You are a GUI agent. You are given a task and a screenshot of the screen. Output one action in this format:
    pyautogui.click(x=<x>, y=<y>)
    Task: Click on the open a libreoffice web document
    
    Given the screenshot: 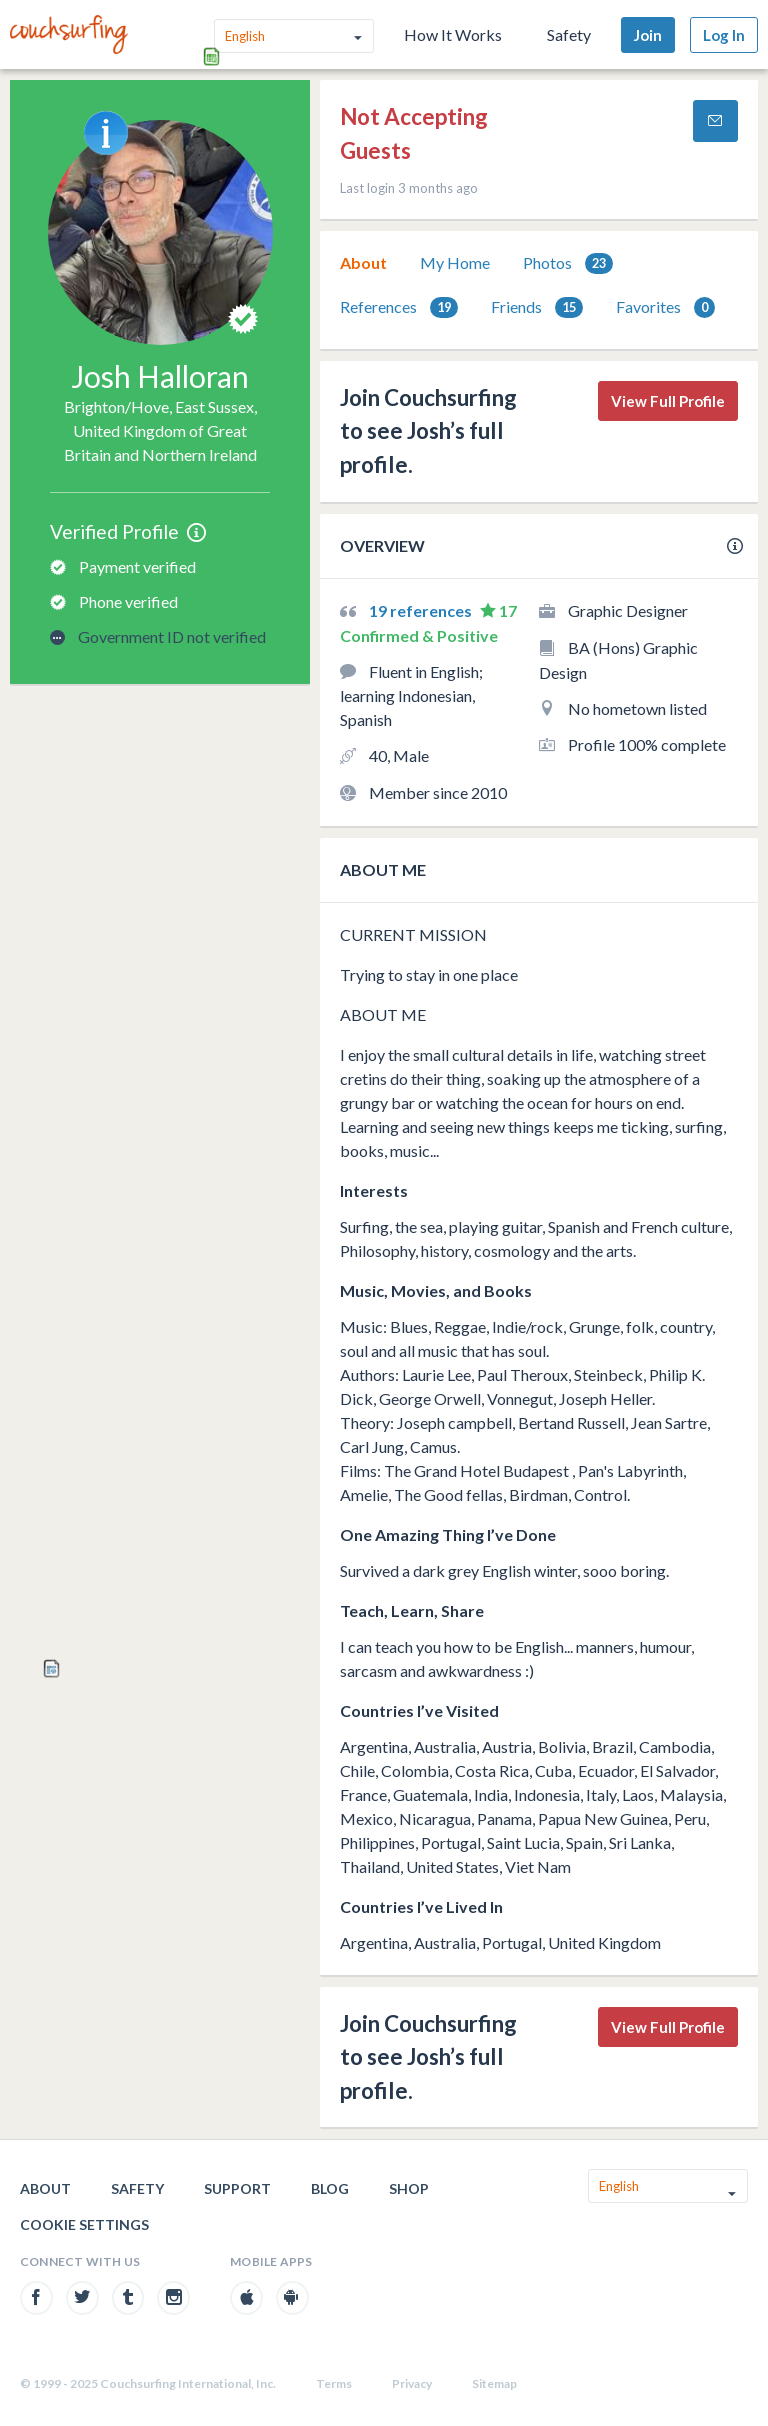 What is the action you would take?
    pyautogui.click(x=51, y=1668)
    